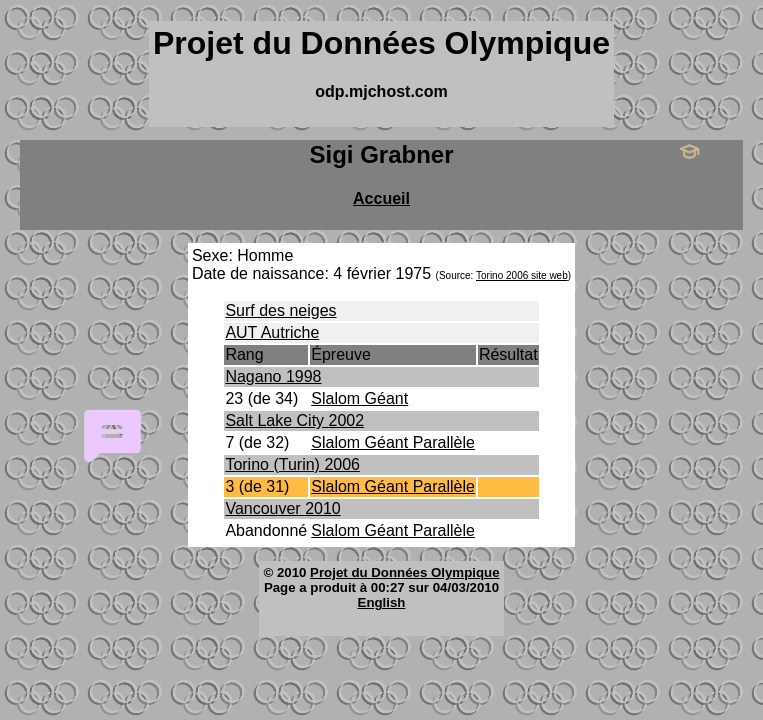 This screenshot has width=763, height=720. What do you see at coordinates (112, 431) in the screenshot?
I see `open chat or messaging` at bounding box center [112, 431].